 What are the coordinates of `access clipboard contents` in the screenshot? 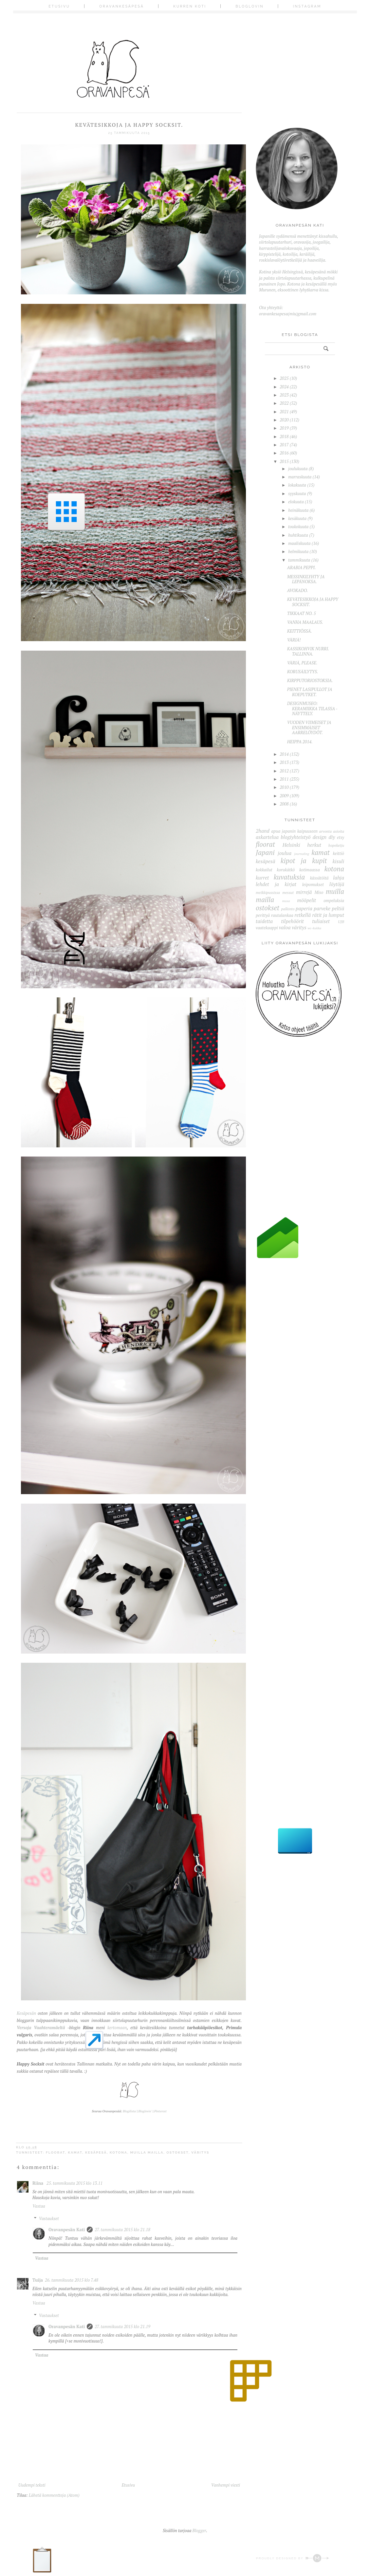 It's located at (42, 2560).